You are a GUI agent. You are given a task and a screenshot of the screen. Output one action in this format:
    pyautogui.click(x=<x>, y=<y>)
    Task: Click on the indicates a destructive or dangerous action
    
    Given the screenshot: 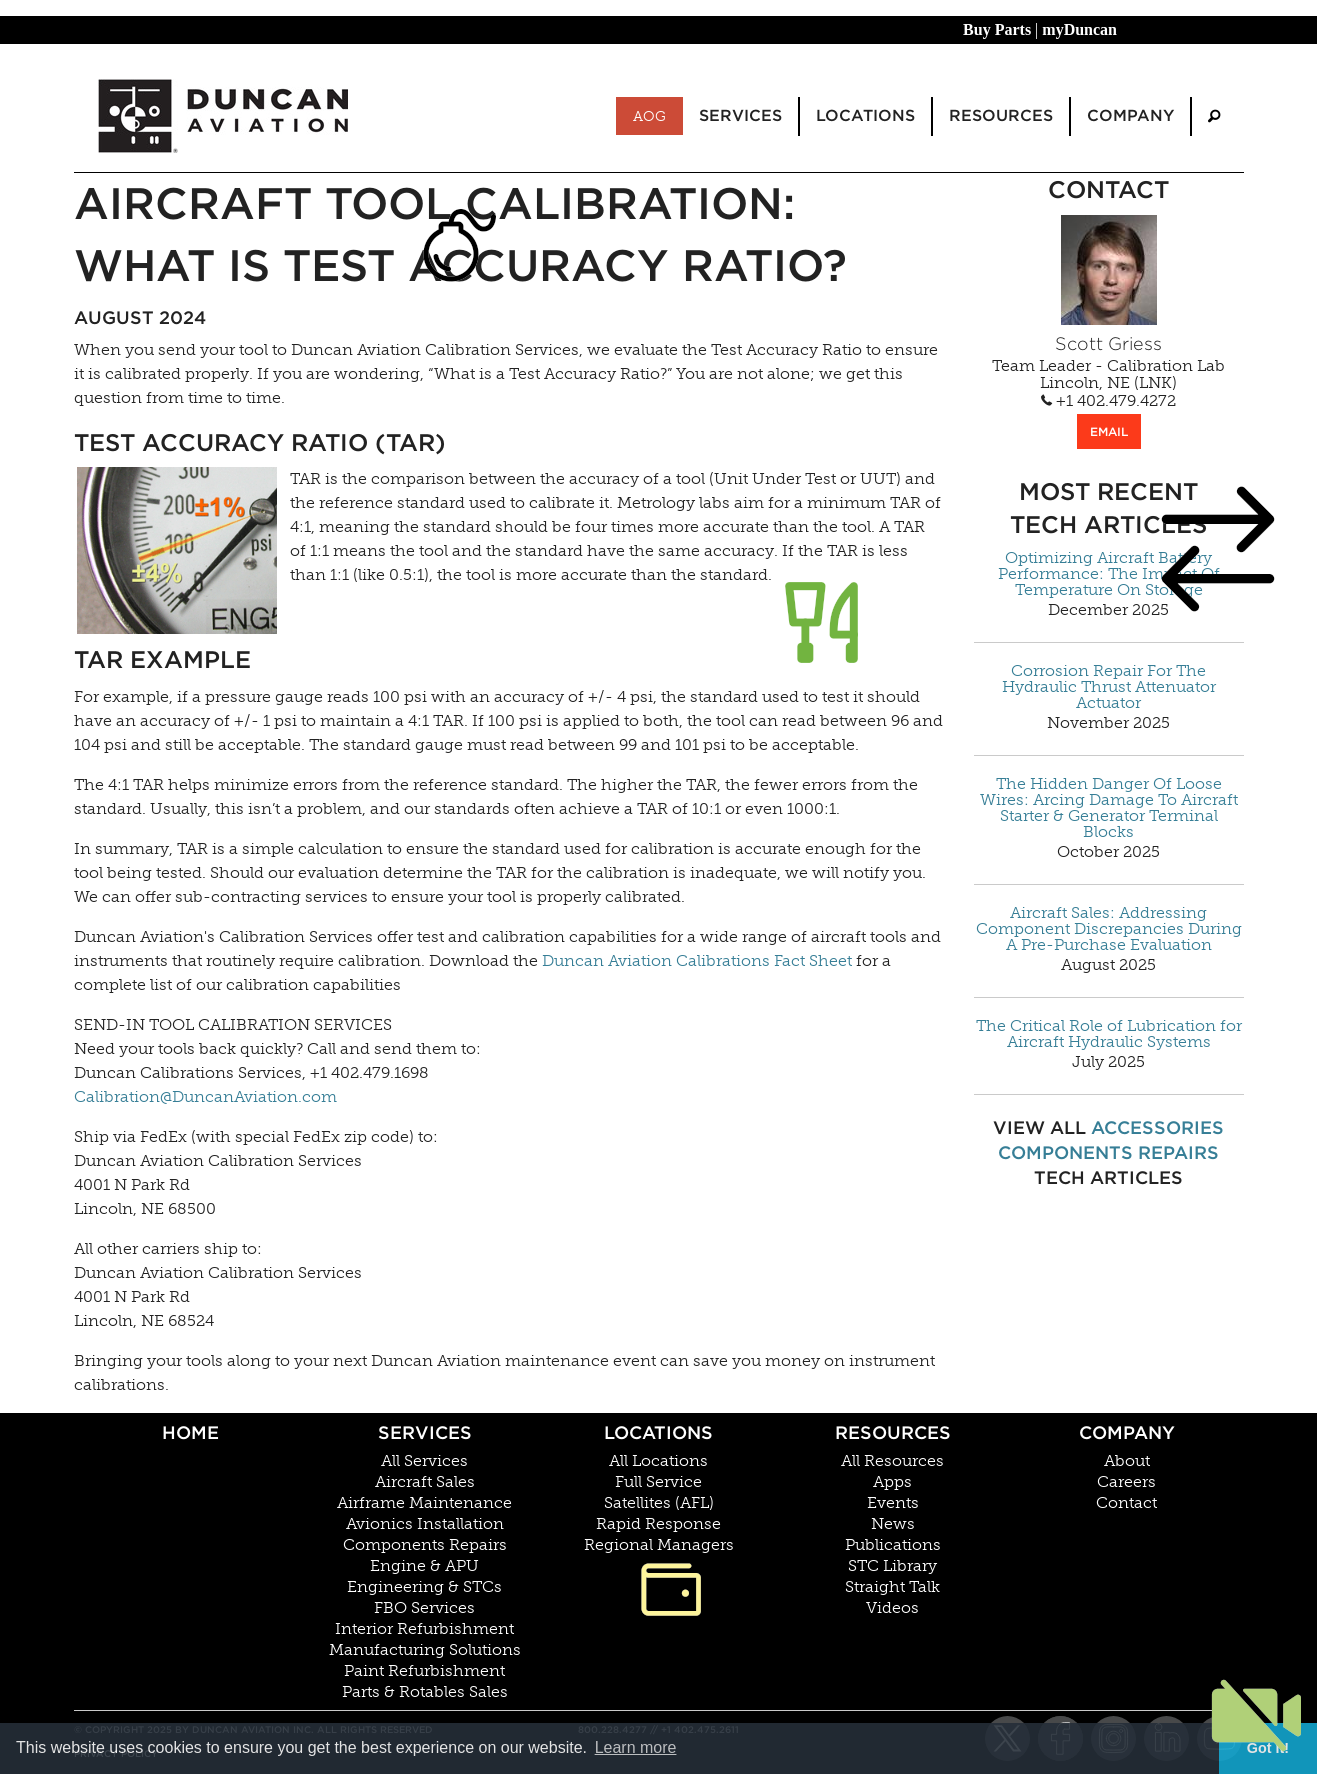 What is the action you would take?
    pyautogui.click(x=456, y=244)
    